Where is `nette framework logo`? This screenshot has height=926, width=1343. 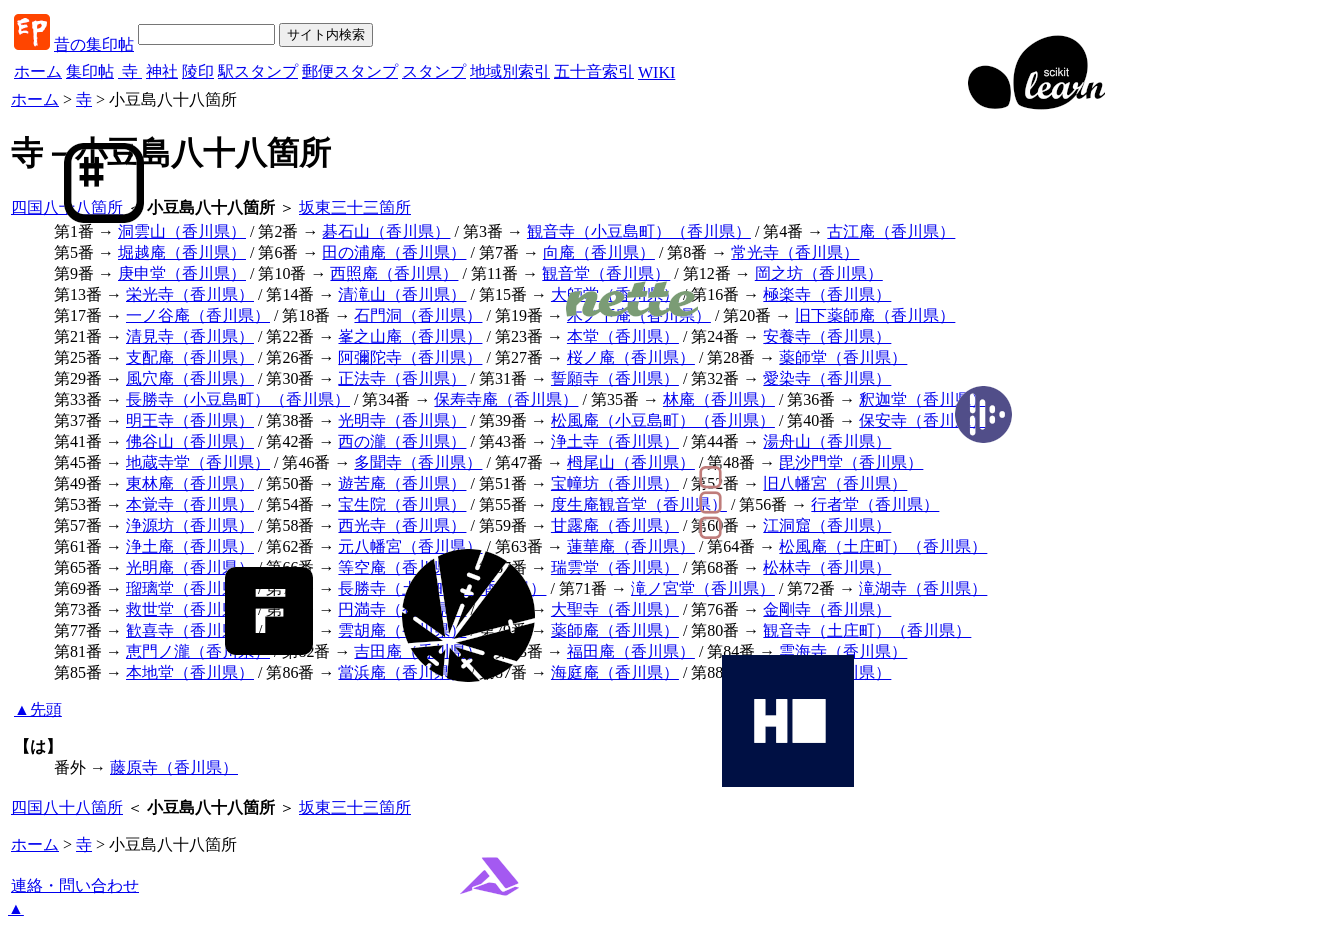 nette framework logo is located at coordinates (632, 299).